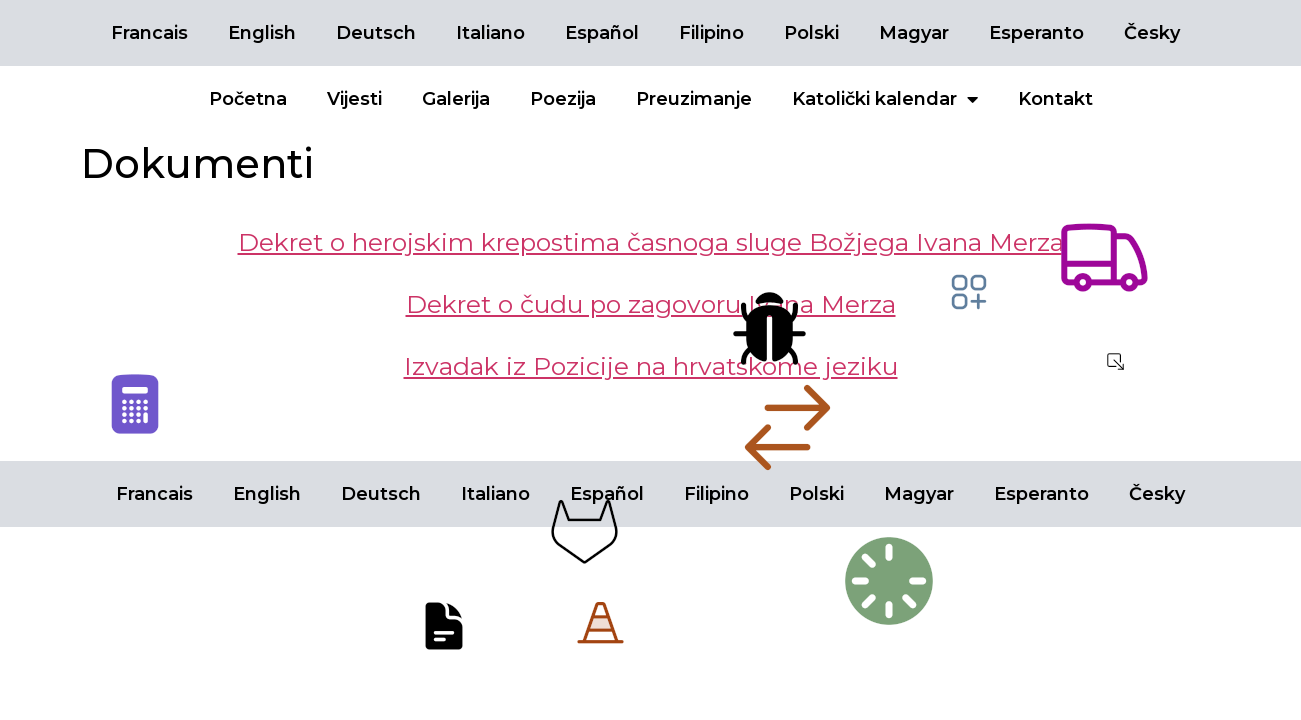 Image resolution: width=1301 pixels, height=720 pixels. What do you see at coordinates (787, 427) in the screenshot?
I see `swap or exchange items` at bounding box center [787, 427].